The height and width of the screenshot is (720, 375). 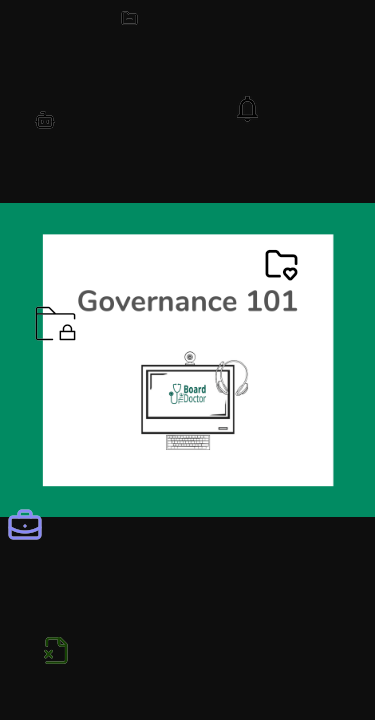 What do you see at coordinates (25, 526) in the screenshot?
I see `access business or work-related features` at bounding box center [25, 526].